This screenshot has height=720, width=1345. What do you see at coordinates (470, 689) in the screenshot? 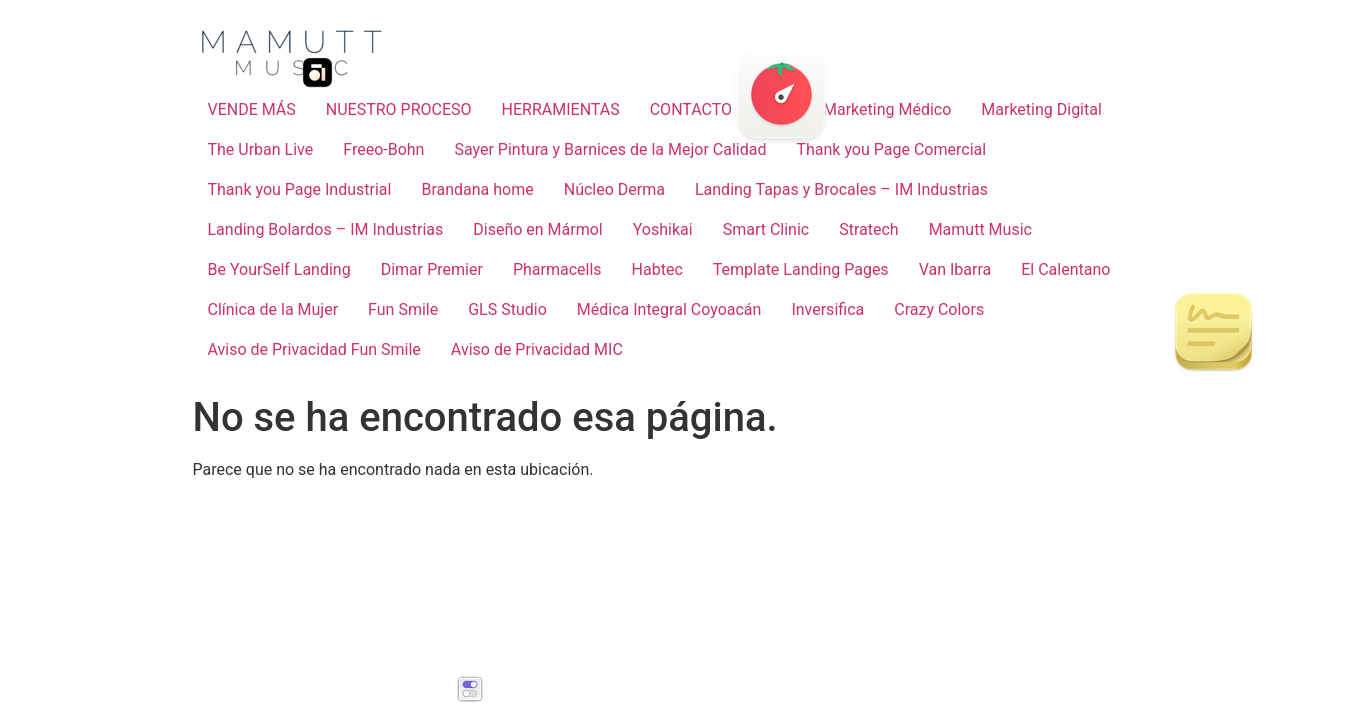
I see `open gnome tweaks to customize desktop settings` at bounding box center [470, 689].